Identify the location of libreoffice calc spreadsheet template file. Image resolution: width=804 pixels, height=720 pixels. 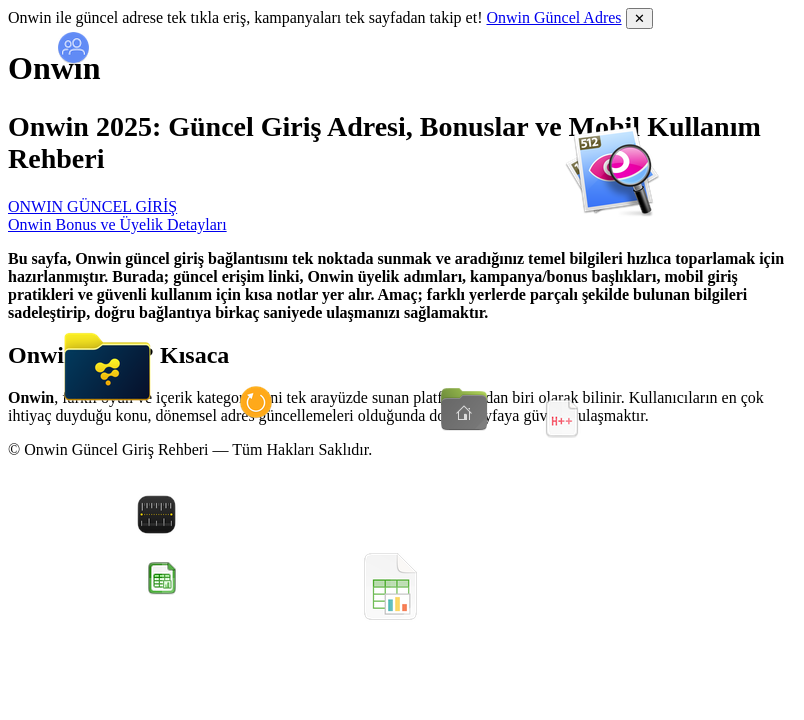
(162, 578).